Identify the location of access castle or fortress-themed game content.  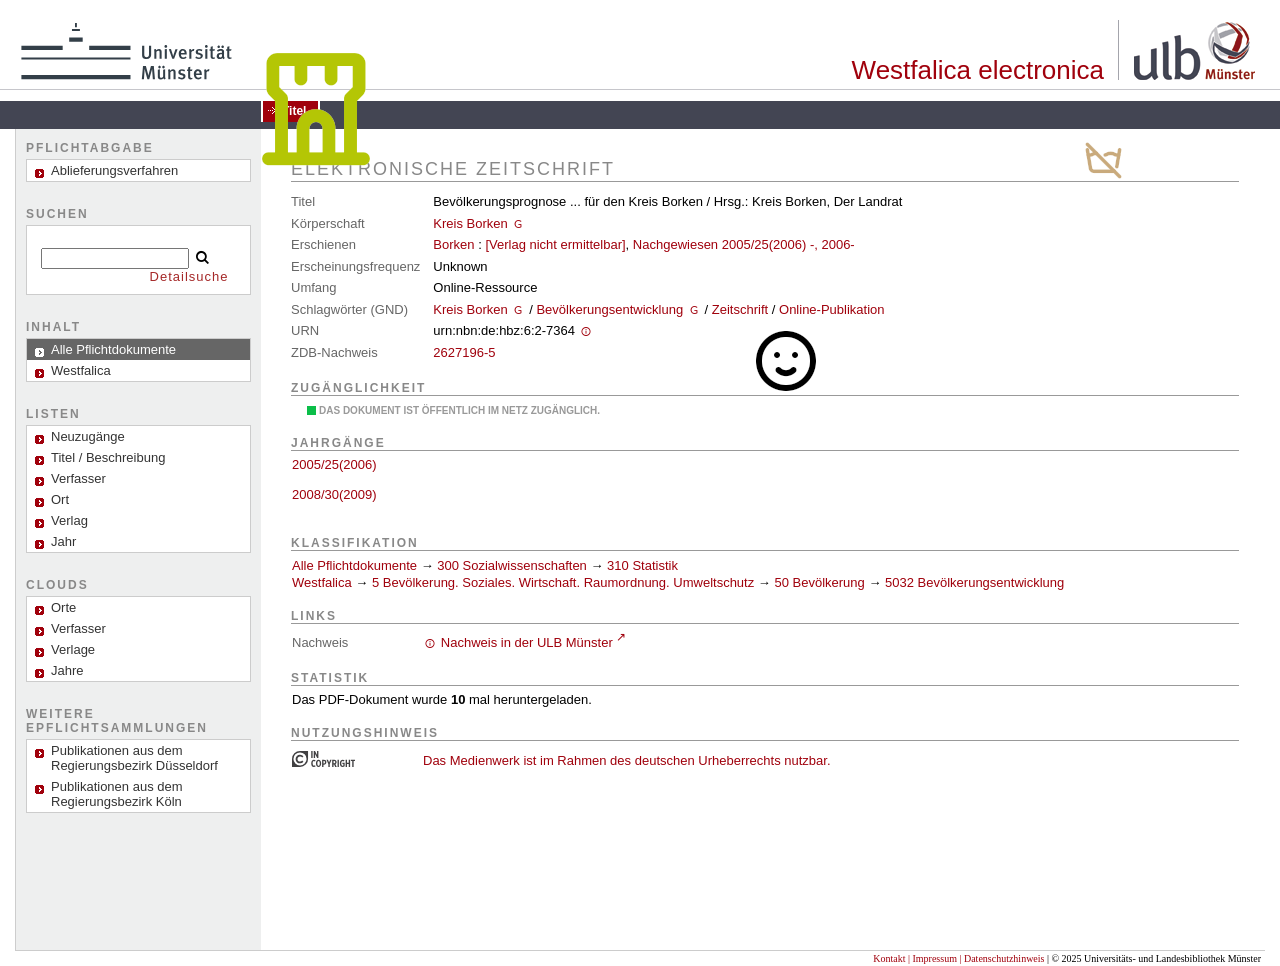
(316, 107).